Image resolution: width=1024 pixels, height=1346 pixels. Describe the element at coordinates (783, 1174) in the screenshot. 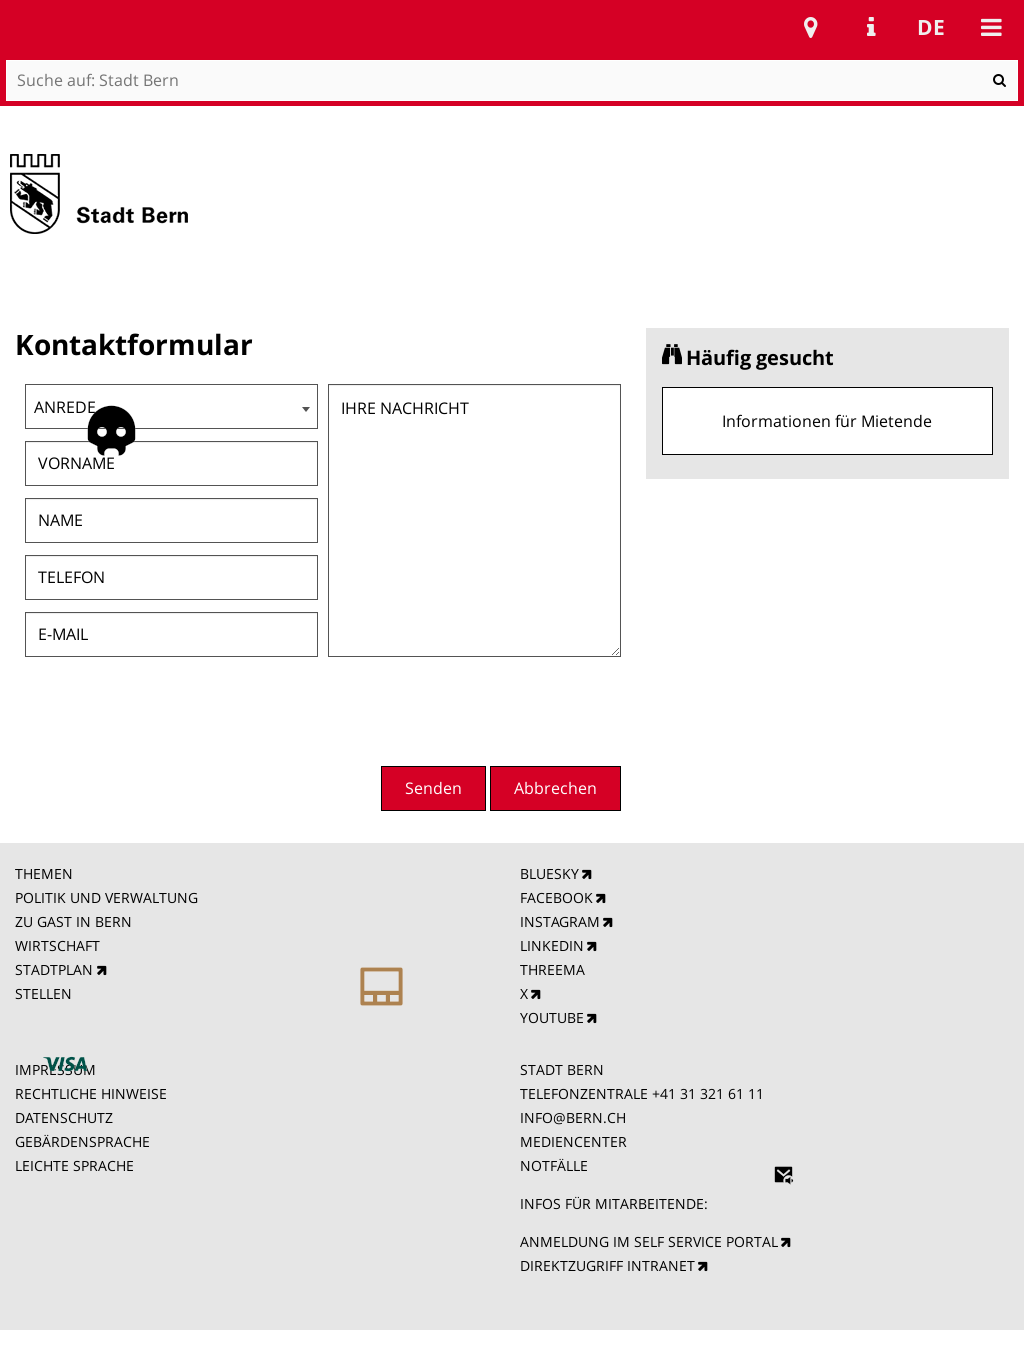

I see `adjust email notification sound settings` at that location.